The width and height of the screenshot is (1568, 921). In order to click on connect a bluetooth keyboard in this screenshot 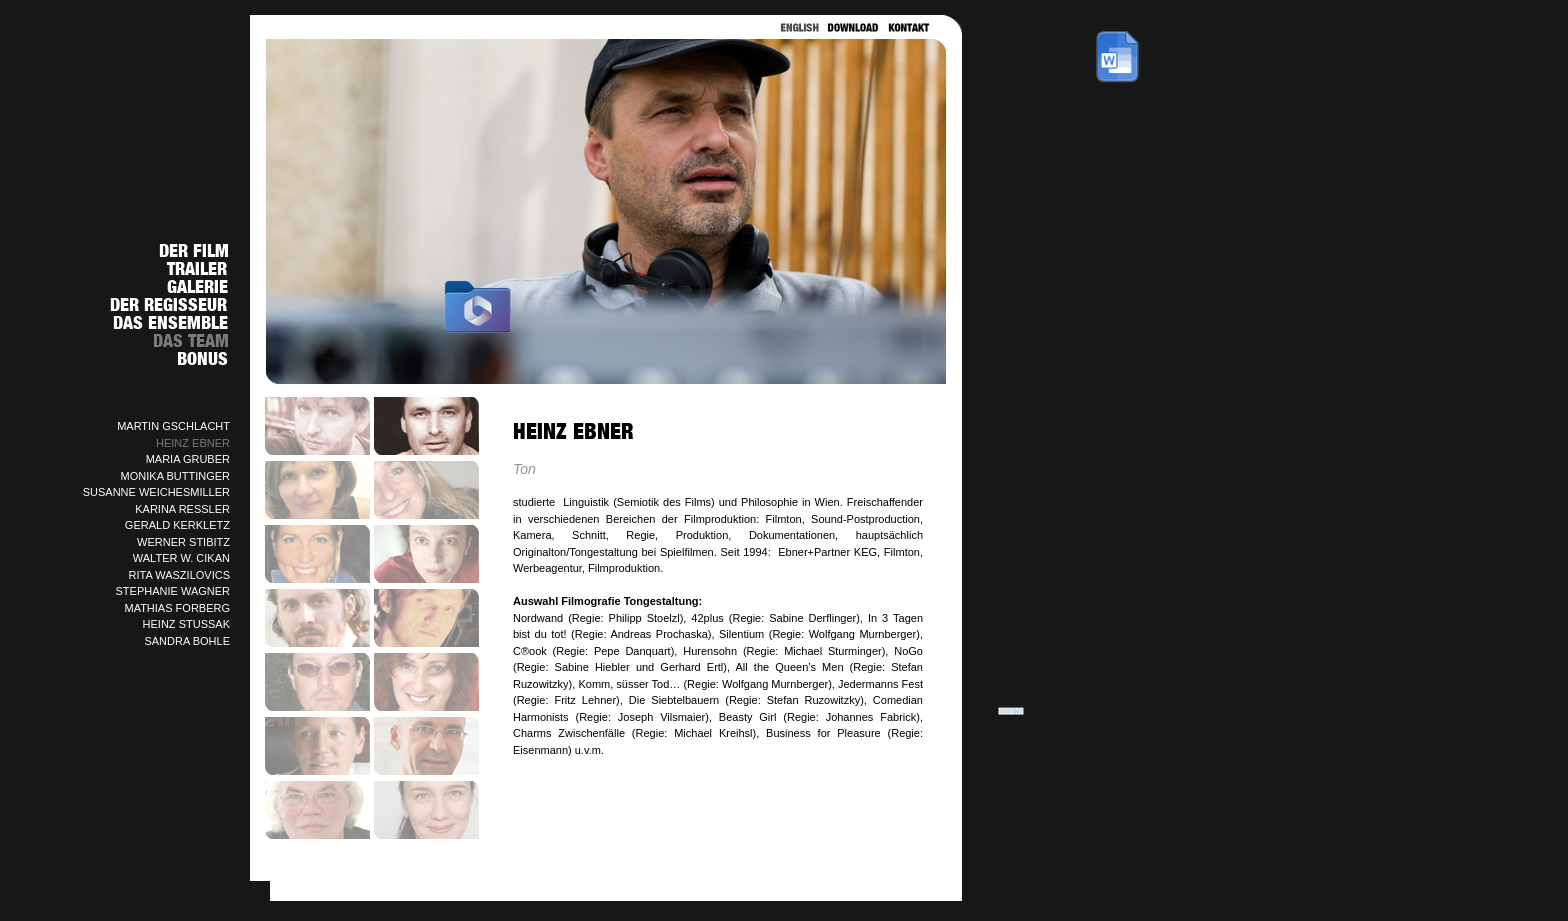, I will do `click(1011, 711)`.